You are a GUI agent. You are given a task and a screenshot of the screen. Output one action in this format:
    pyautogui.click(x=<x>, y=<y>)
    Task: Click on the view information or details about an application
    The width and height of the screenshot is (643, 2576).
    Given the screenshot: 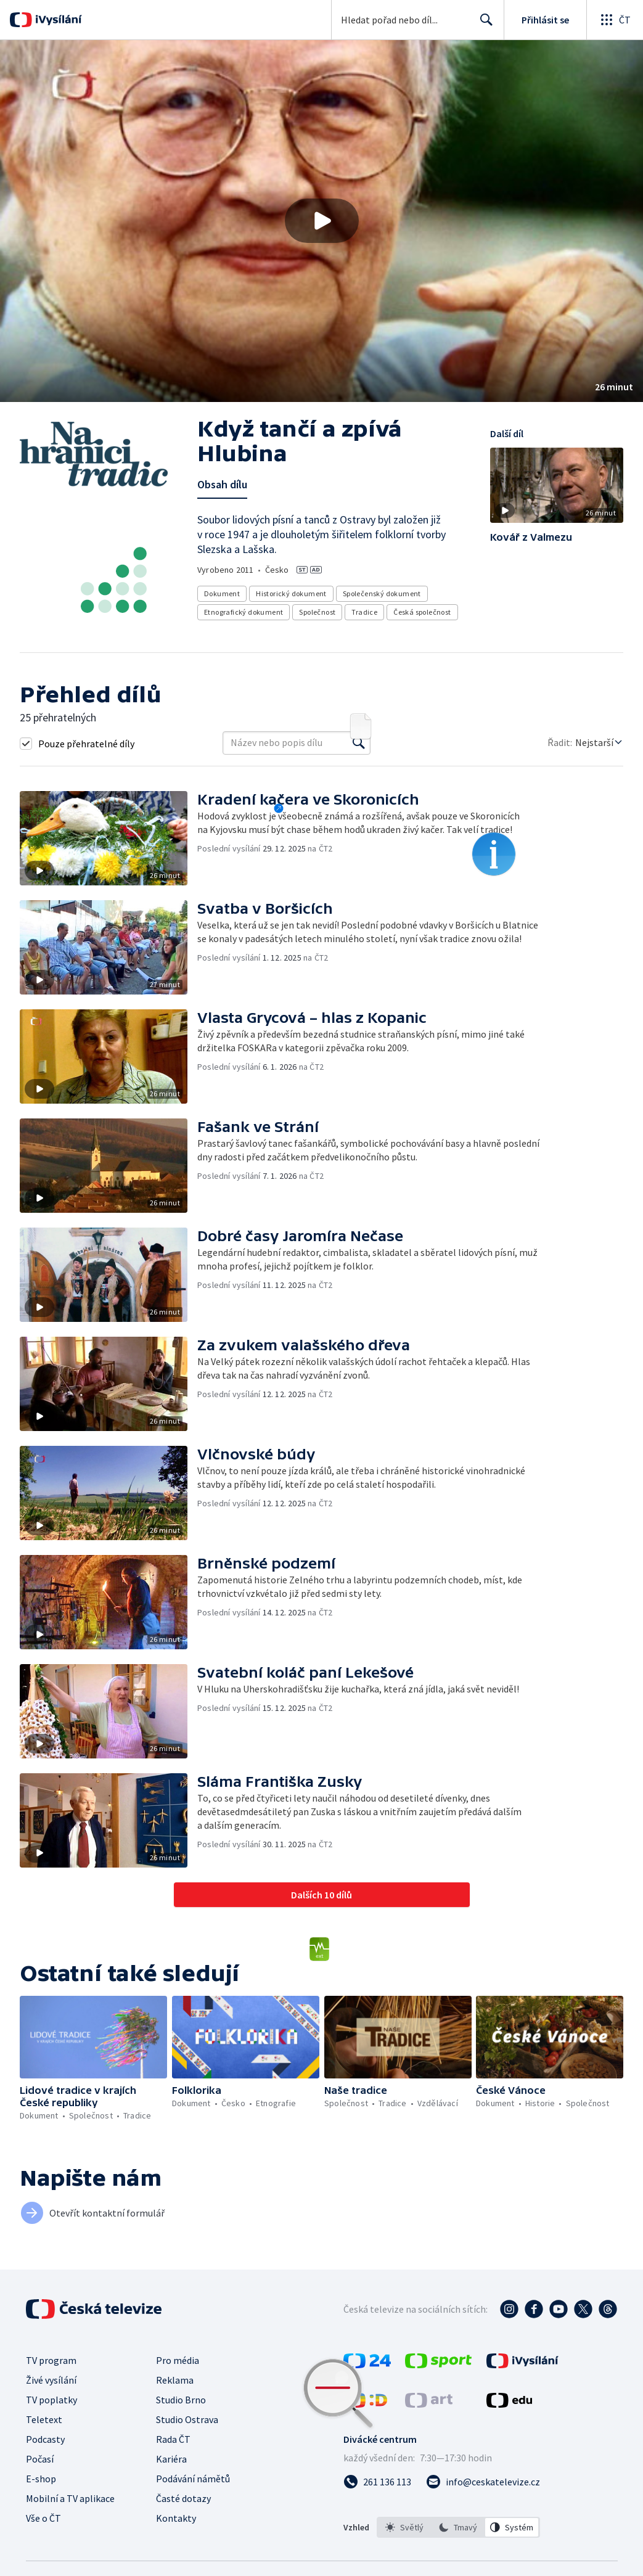 What is the action you would take?
    pyautogui.click(x=494, y=854)
    